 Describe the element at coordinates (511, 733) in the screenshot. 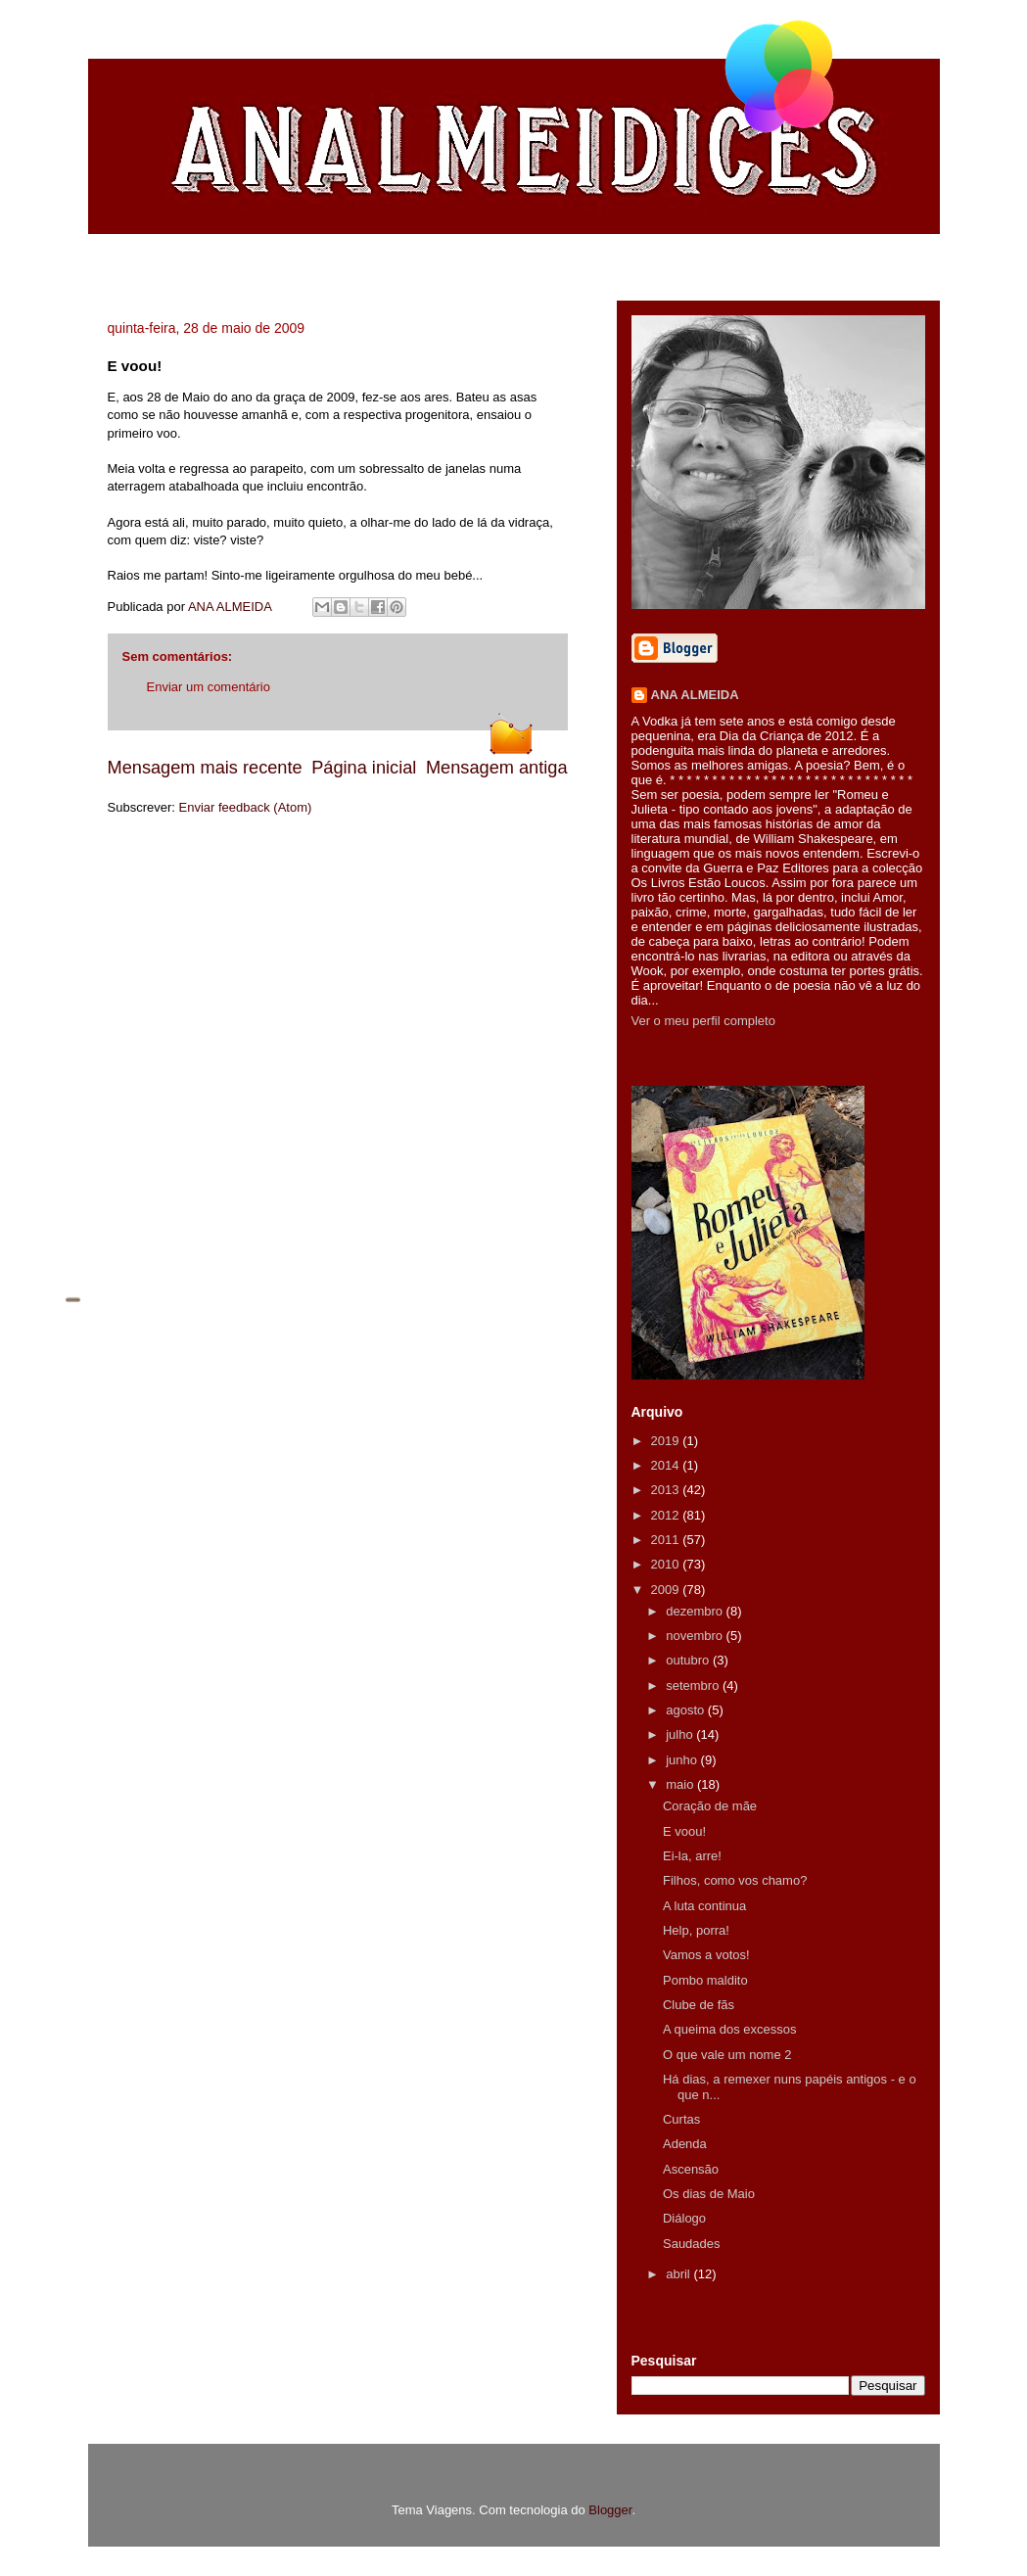

I see `access media library or asset collection` at that location.